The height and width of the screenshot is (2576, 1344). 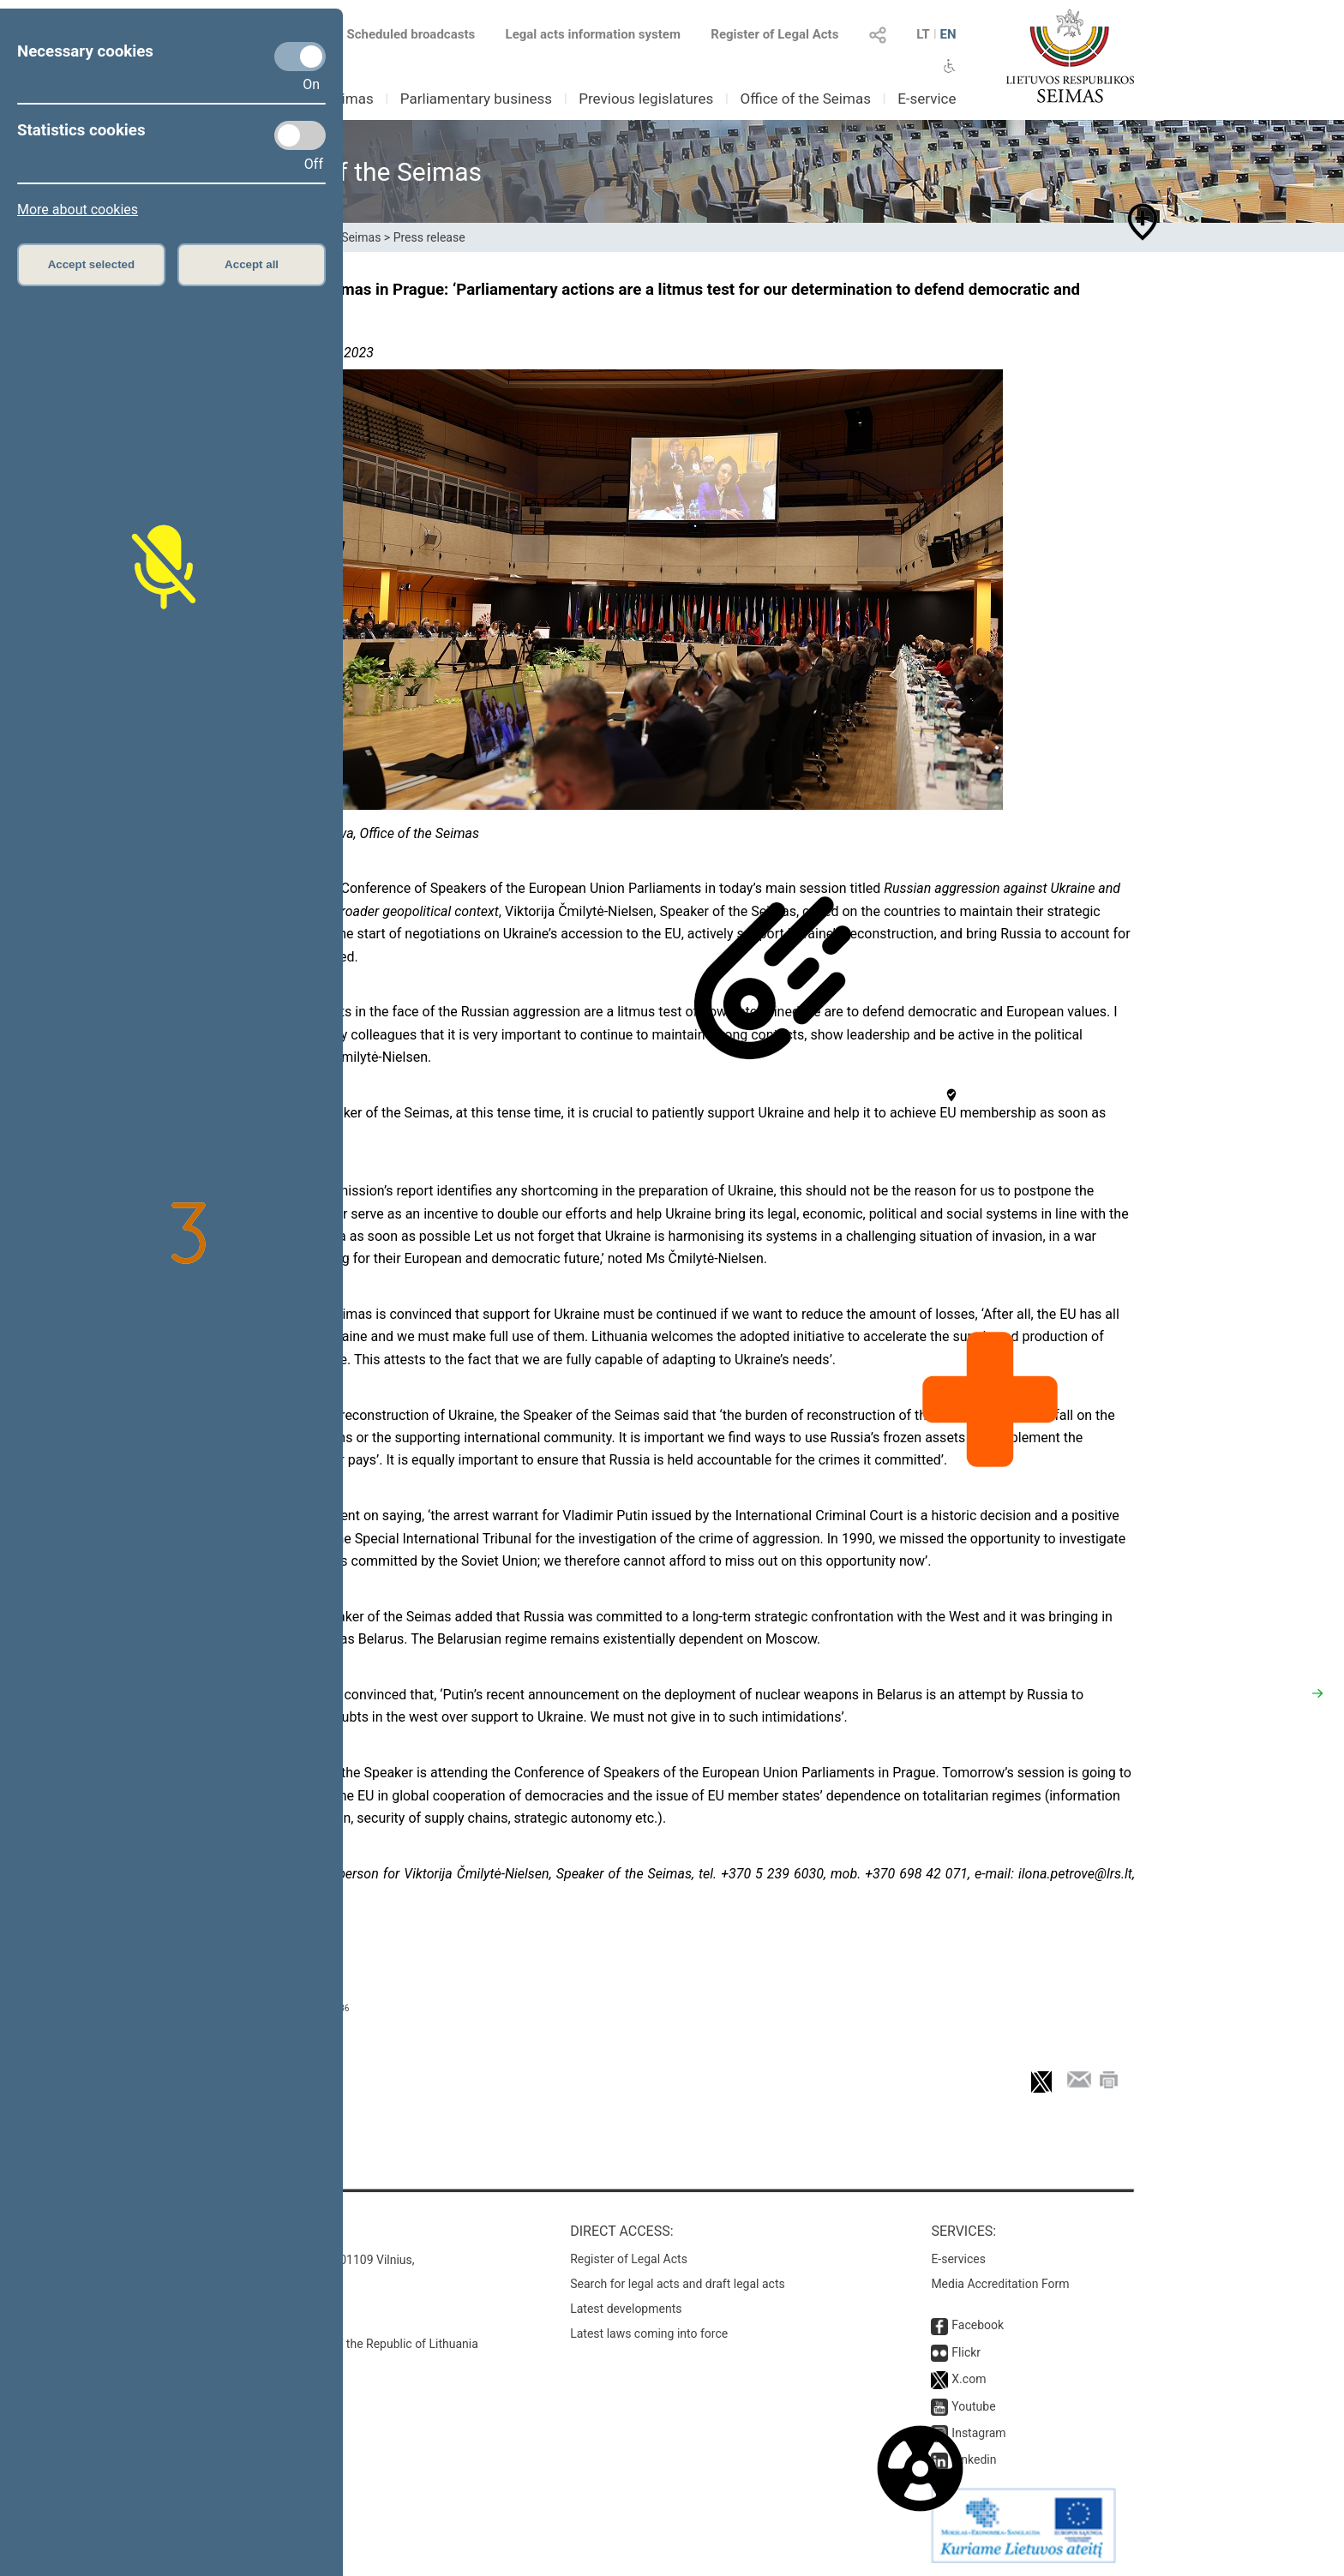 What do you see at coordinates (1317, 1693) in the screenshot?
I see `proceed to the next step` at bounding box center [1317, 1693].